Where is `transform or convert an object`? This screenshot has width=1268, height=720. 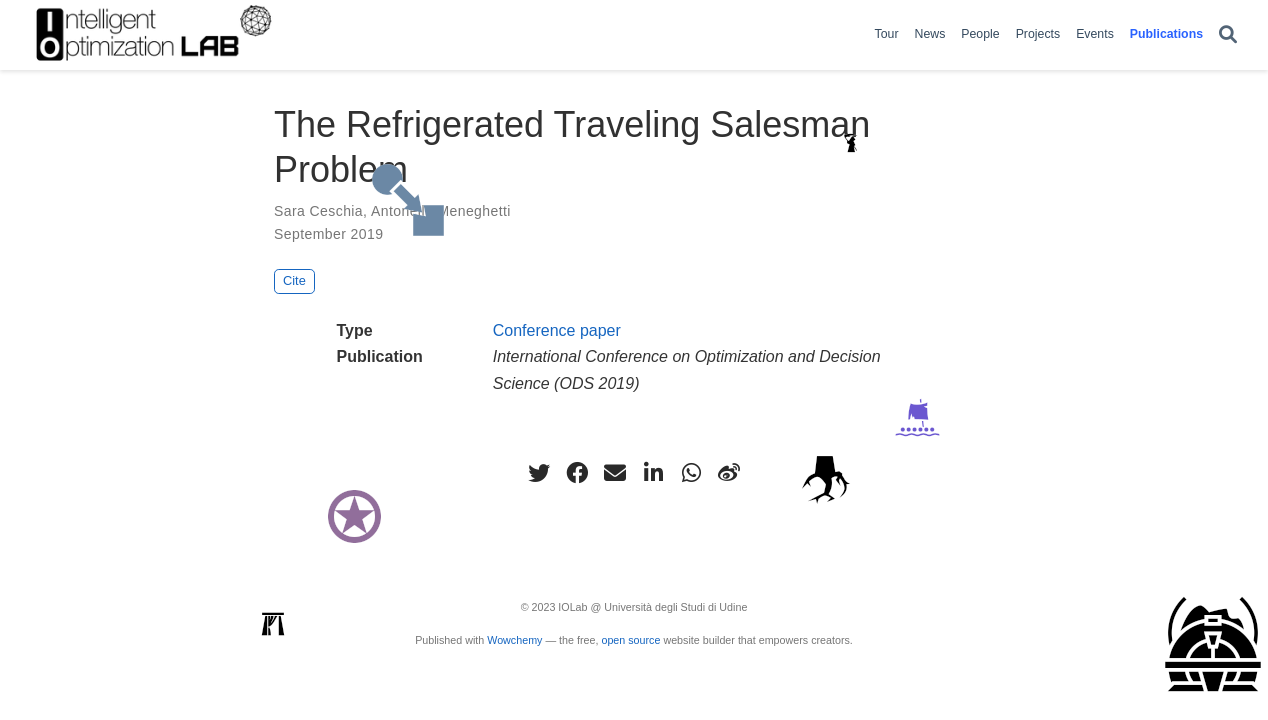 transform or convert an object is located at coordinates (408, 200).